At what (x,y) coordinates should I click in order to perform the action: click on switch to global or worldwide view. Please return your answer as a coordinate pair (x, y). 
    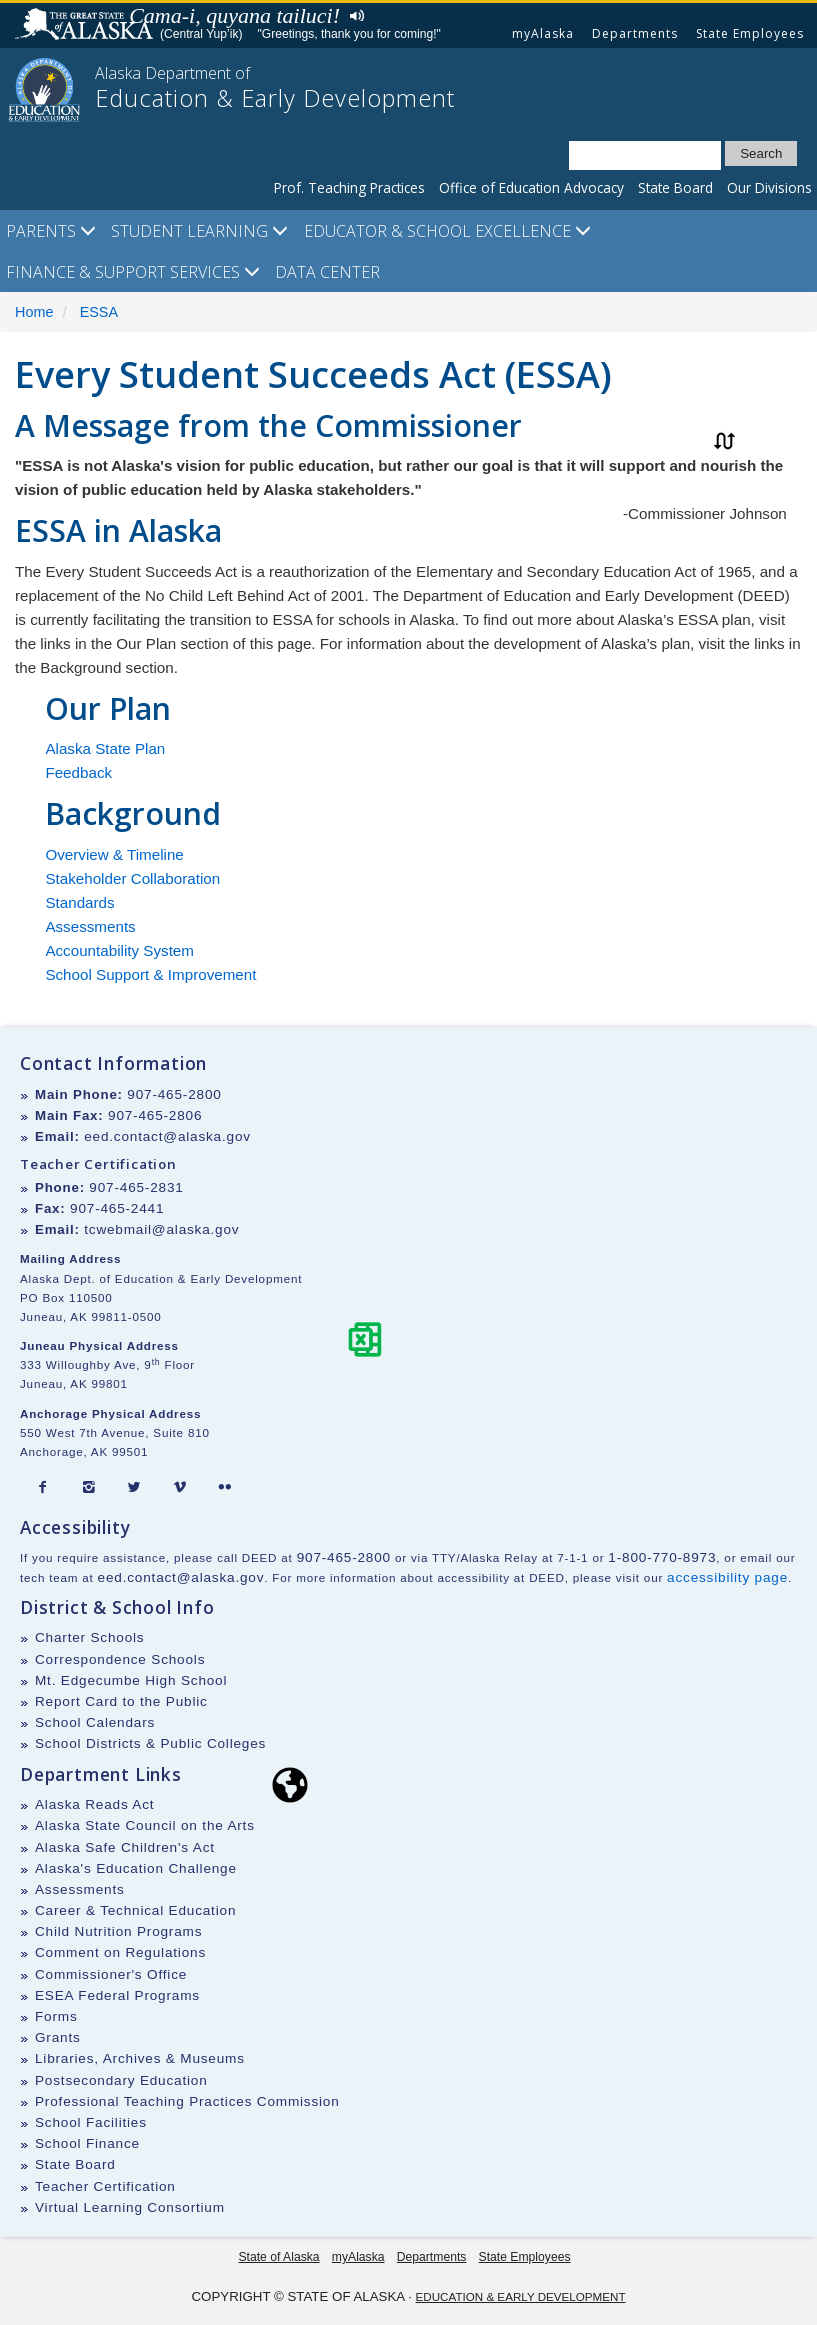
    Looking at the image, I should click on (290, 1785).